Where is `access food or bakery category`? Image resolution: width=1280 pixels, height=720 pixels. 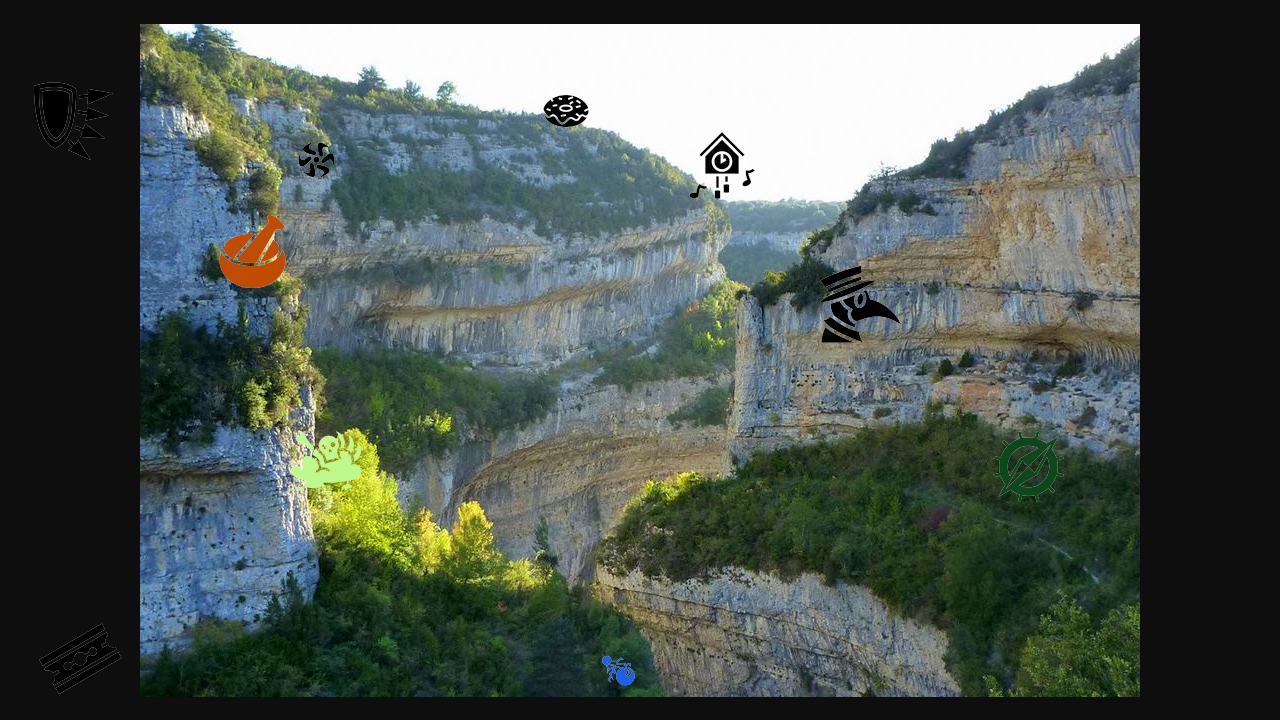
access food or bakery category is located at coordinates (566, 111).